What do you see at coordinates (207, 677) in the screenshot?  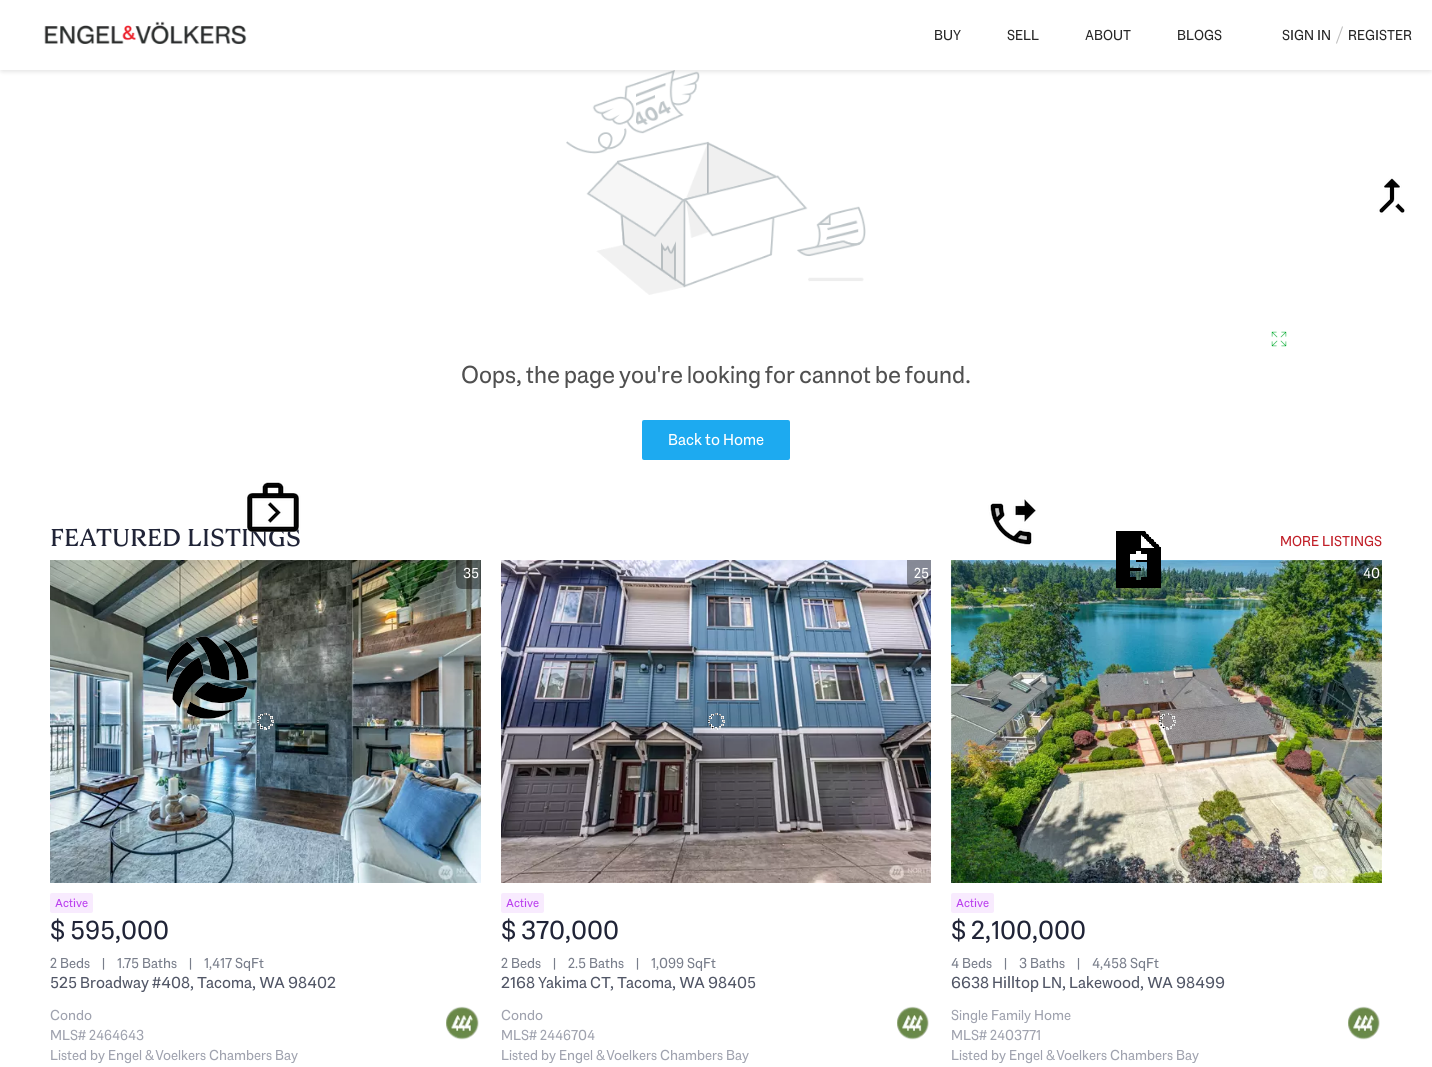 I see `volleyball sports category or activity` at bounding box center [207, 677].